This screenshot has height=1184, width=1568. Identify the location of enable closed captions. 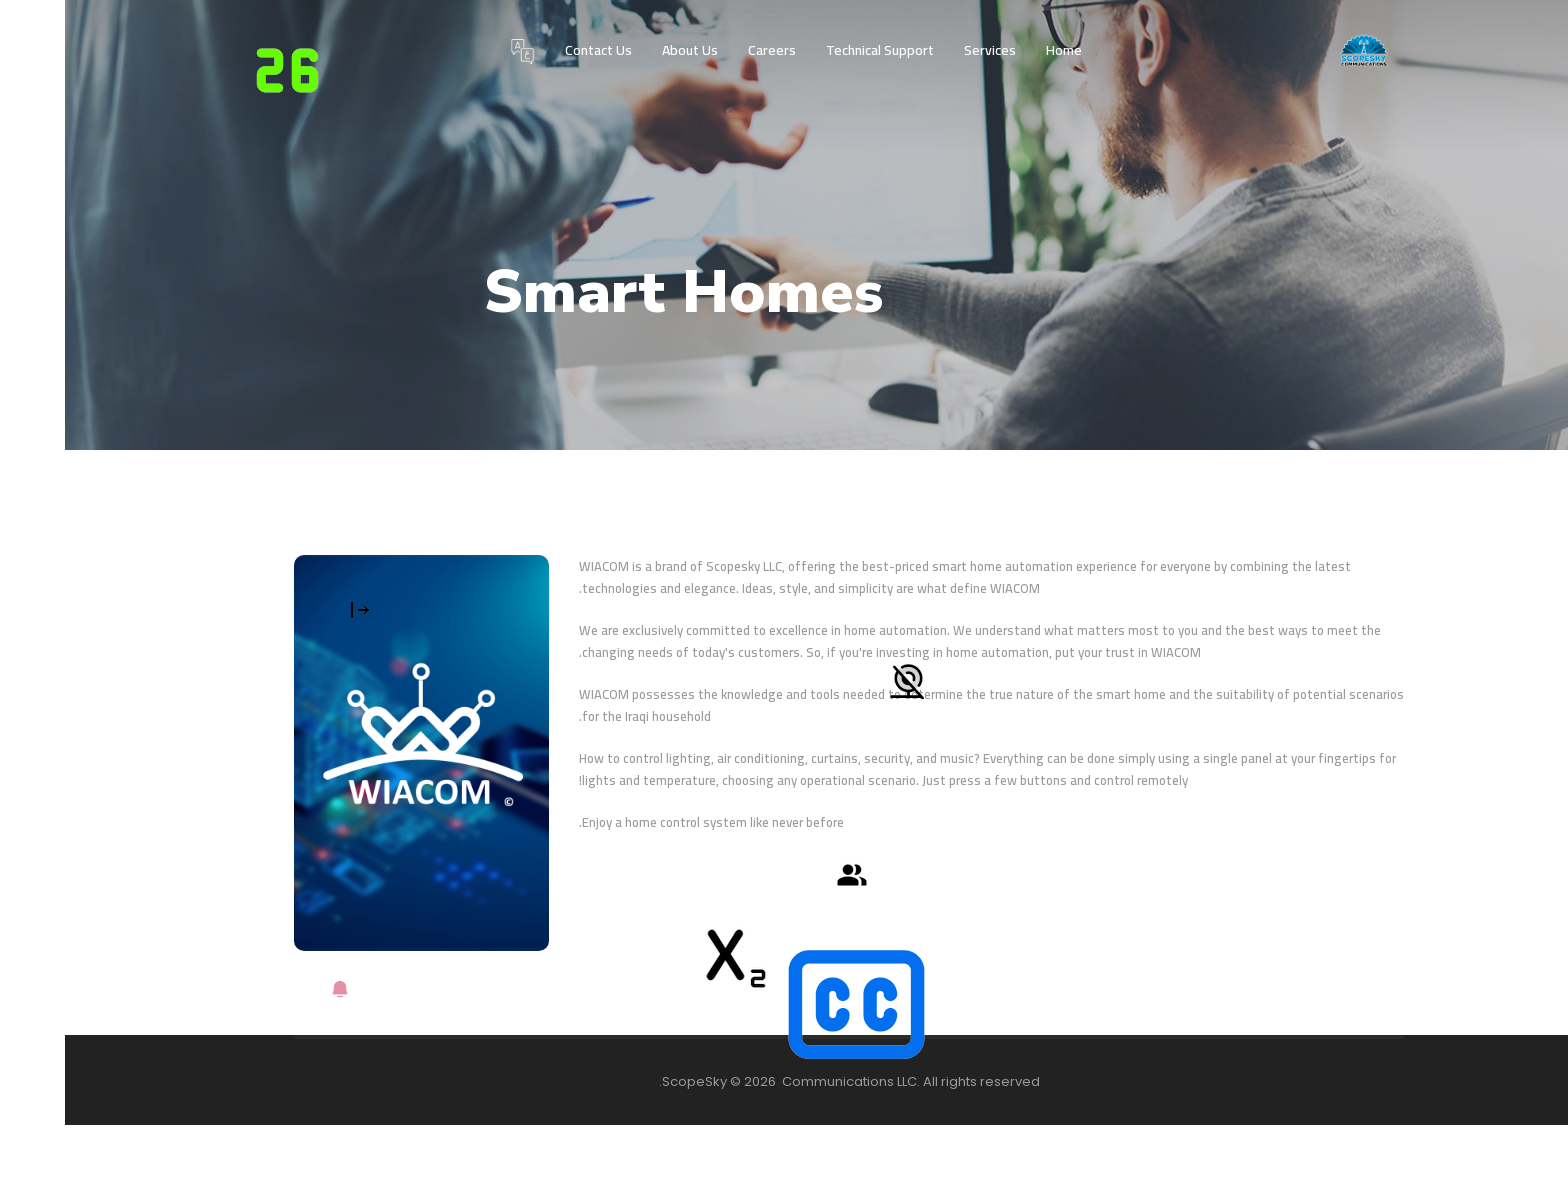
(856, 1004).